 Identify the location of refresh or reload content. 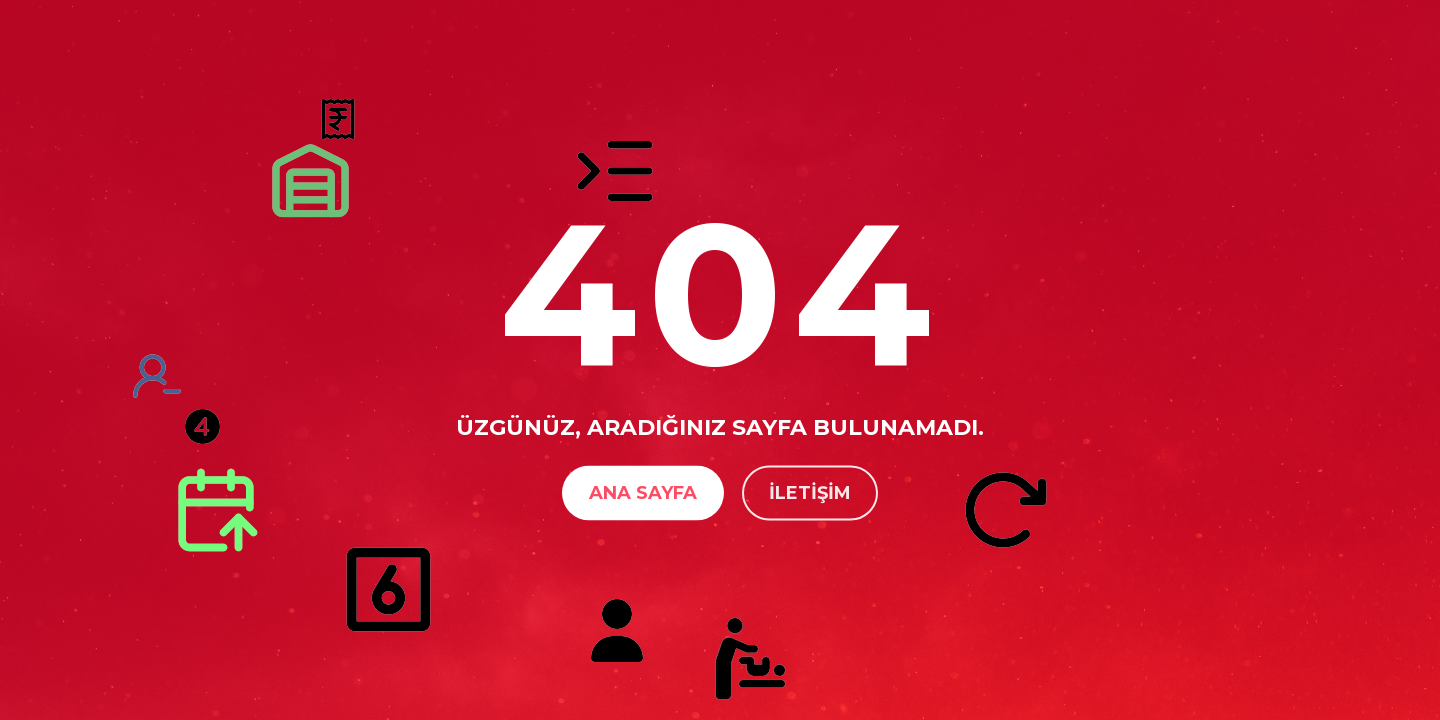
(1003, 510).